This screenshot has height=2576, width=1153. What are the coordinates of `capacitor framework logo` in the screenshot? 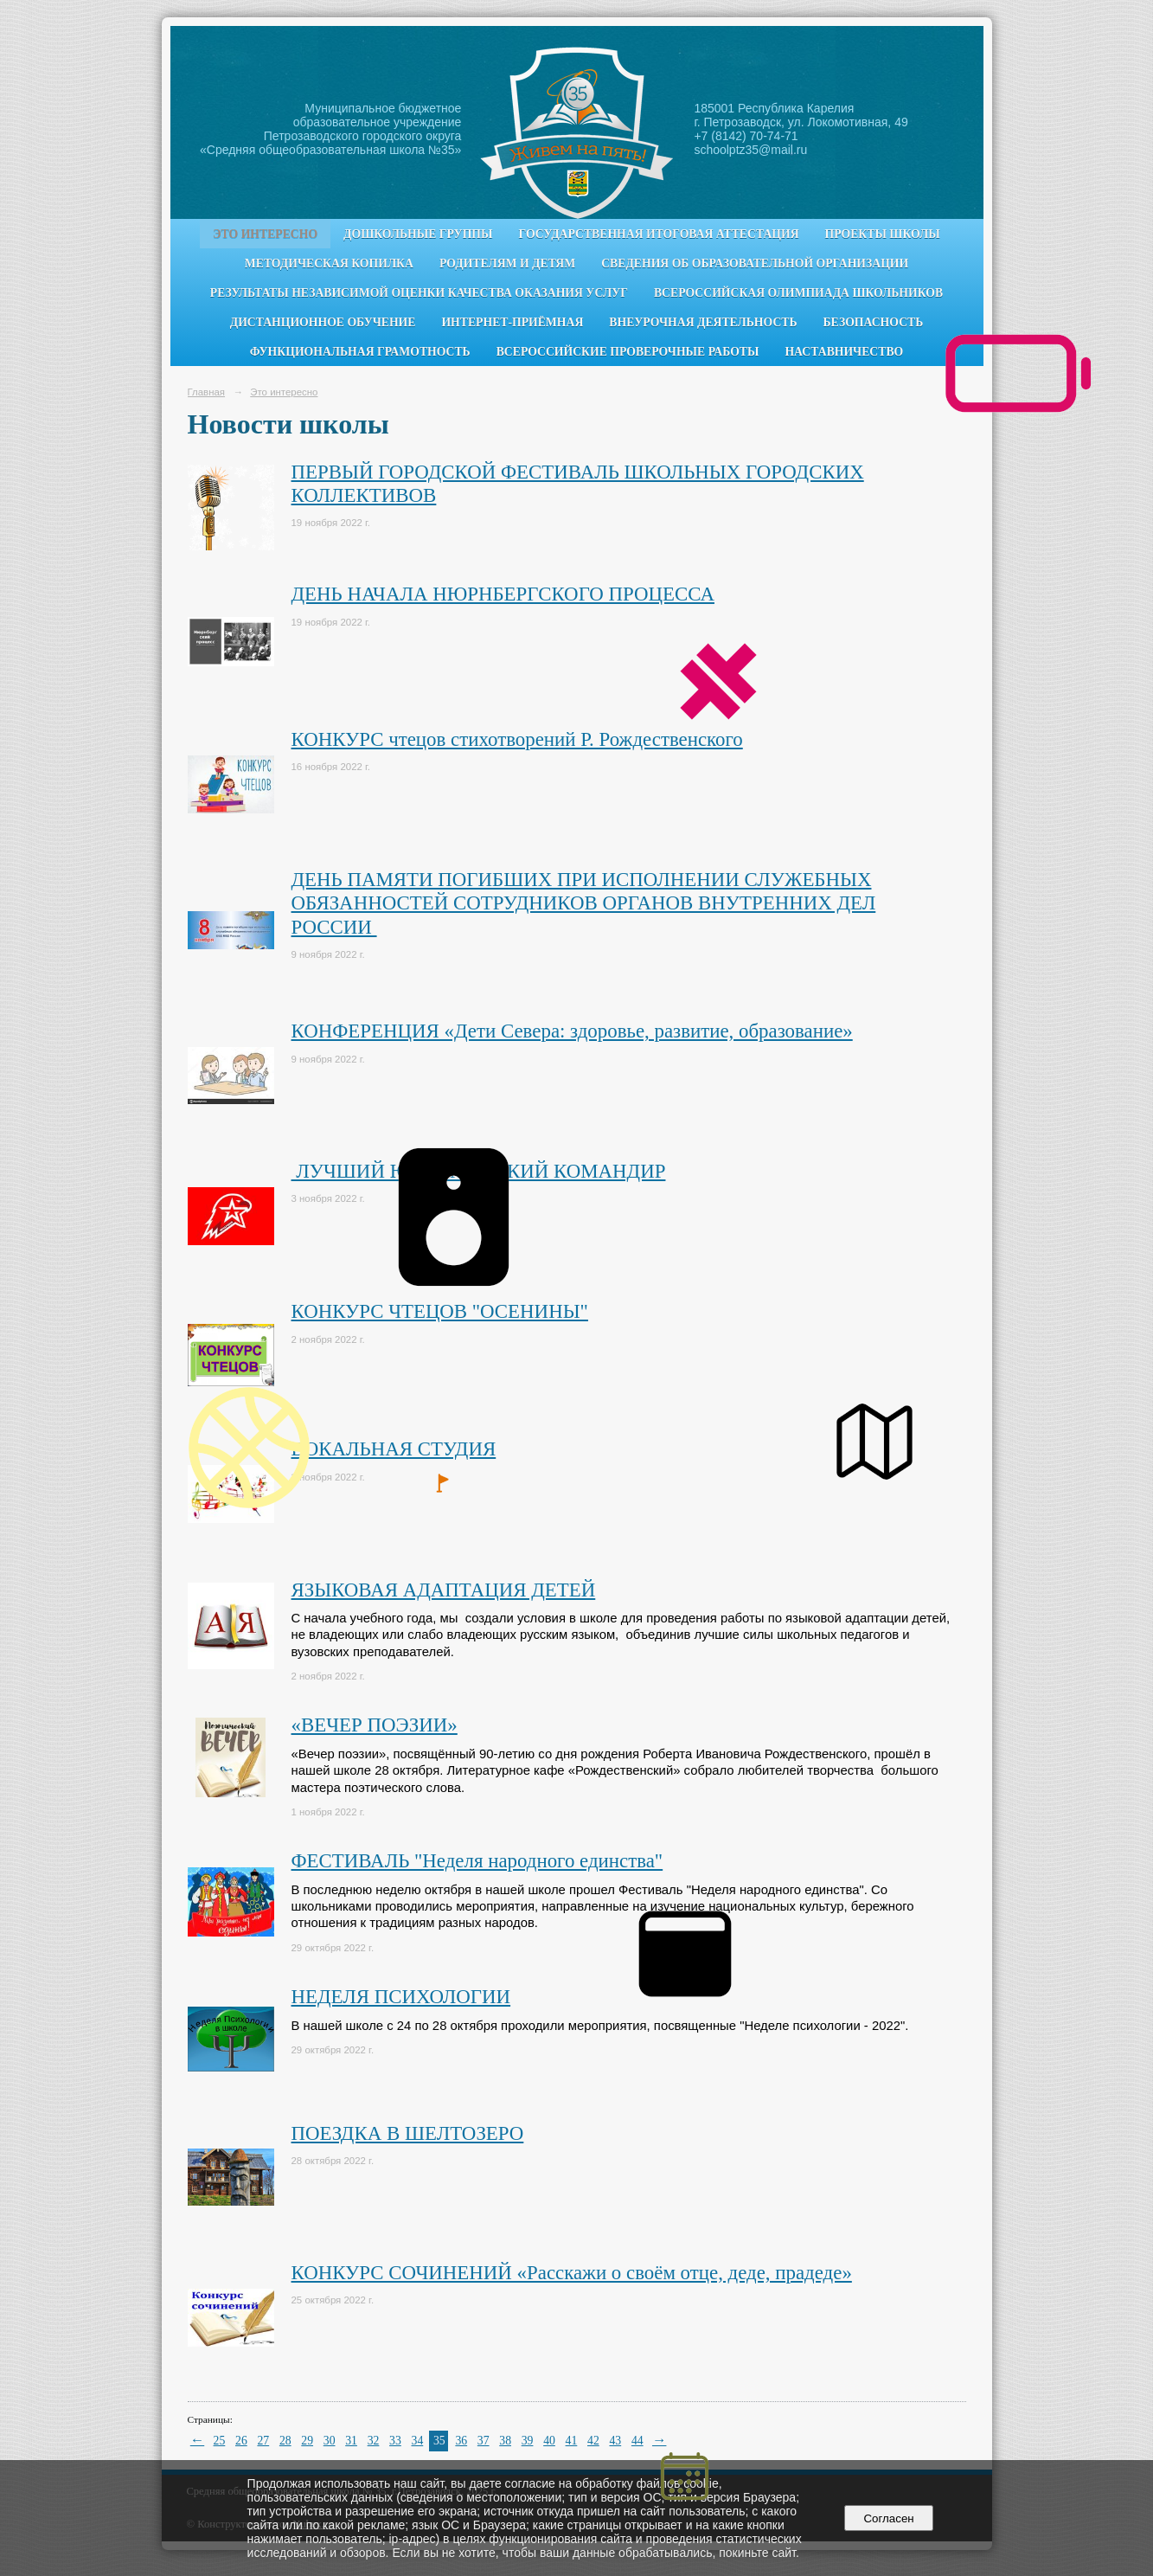 It's located at (718, 681).